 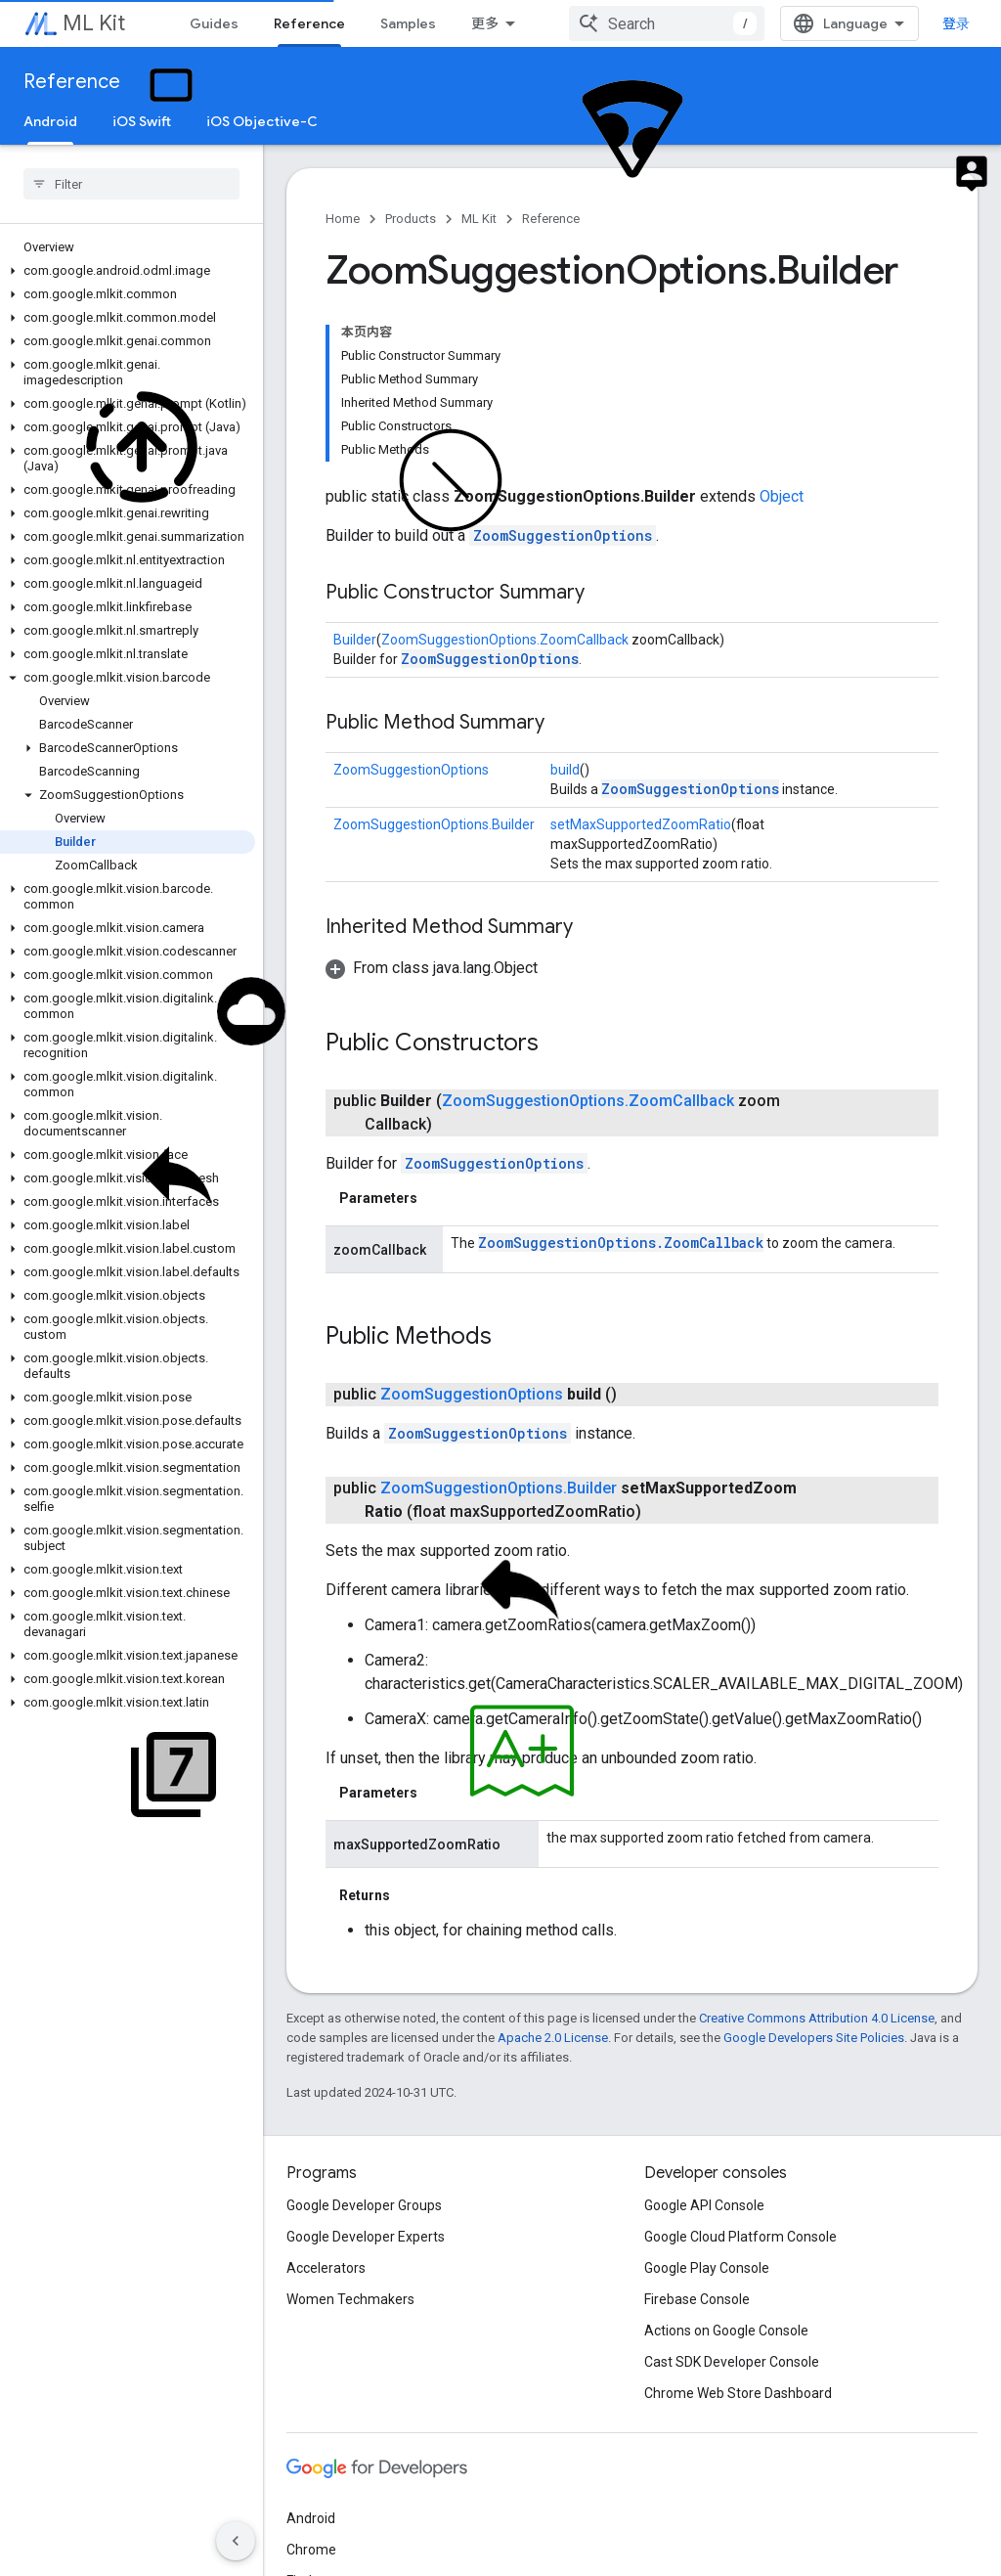 What do you see at coordinates (142, 447) in the screenshot?
I see `upload in progress` at bounding box center [142, 447].